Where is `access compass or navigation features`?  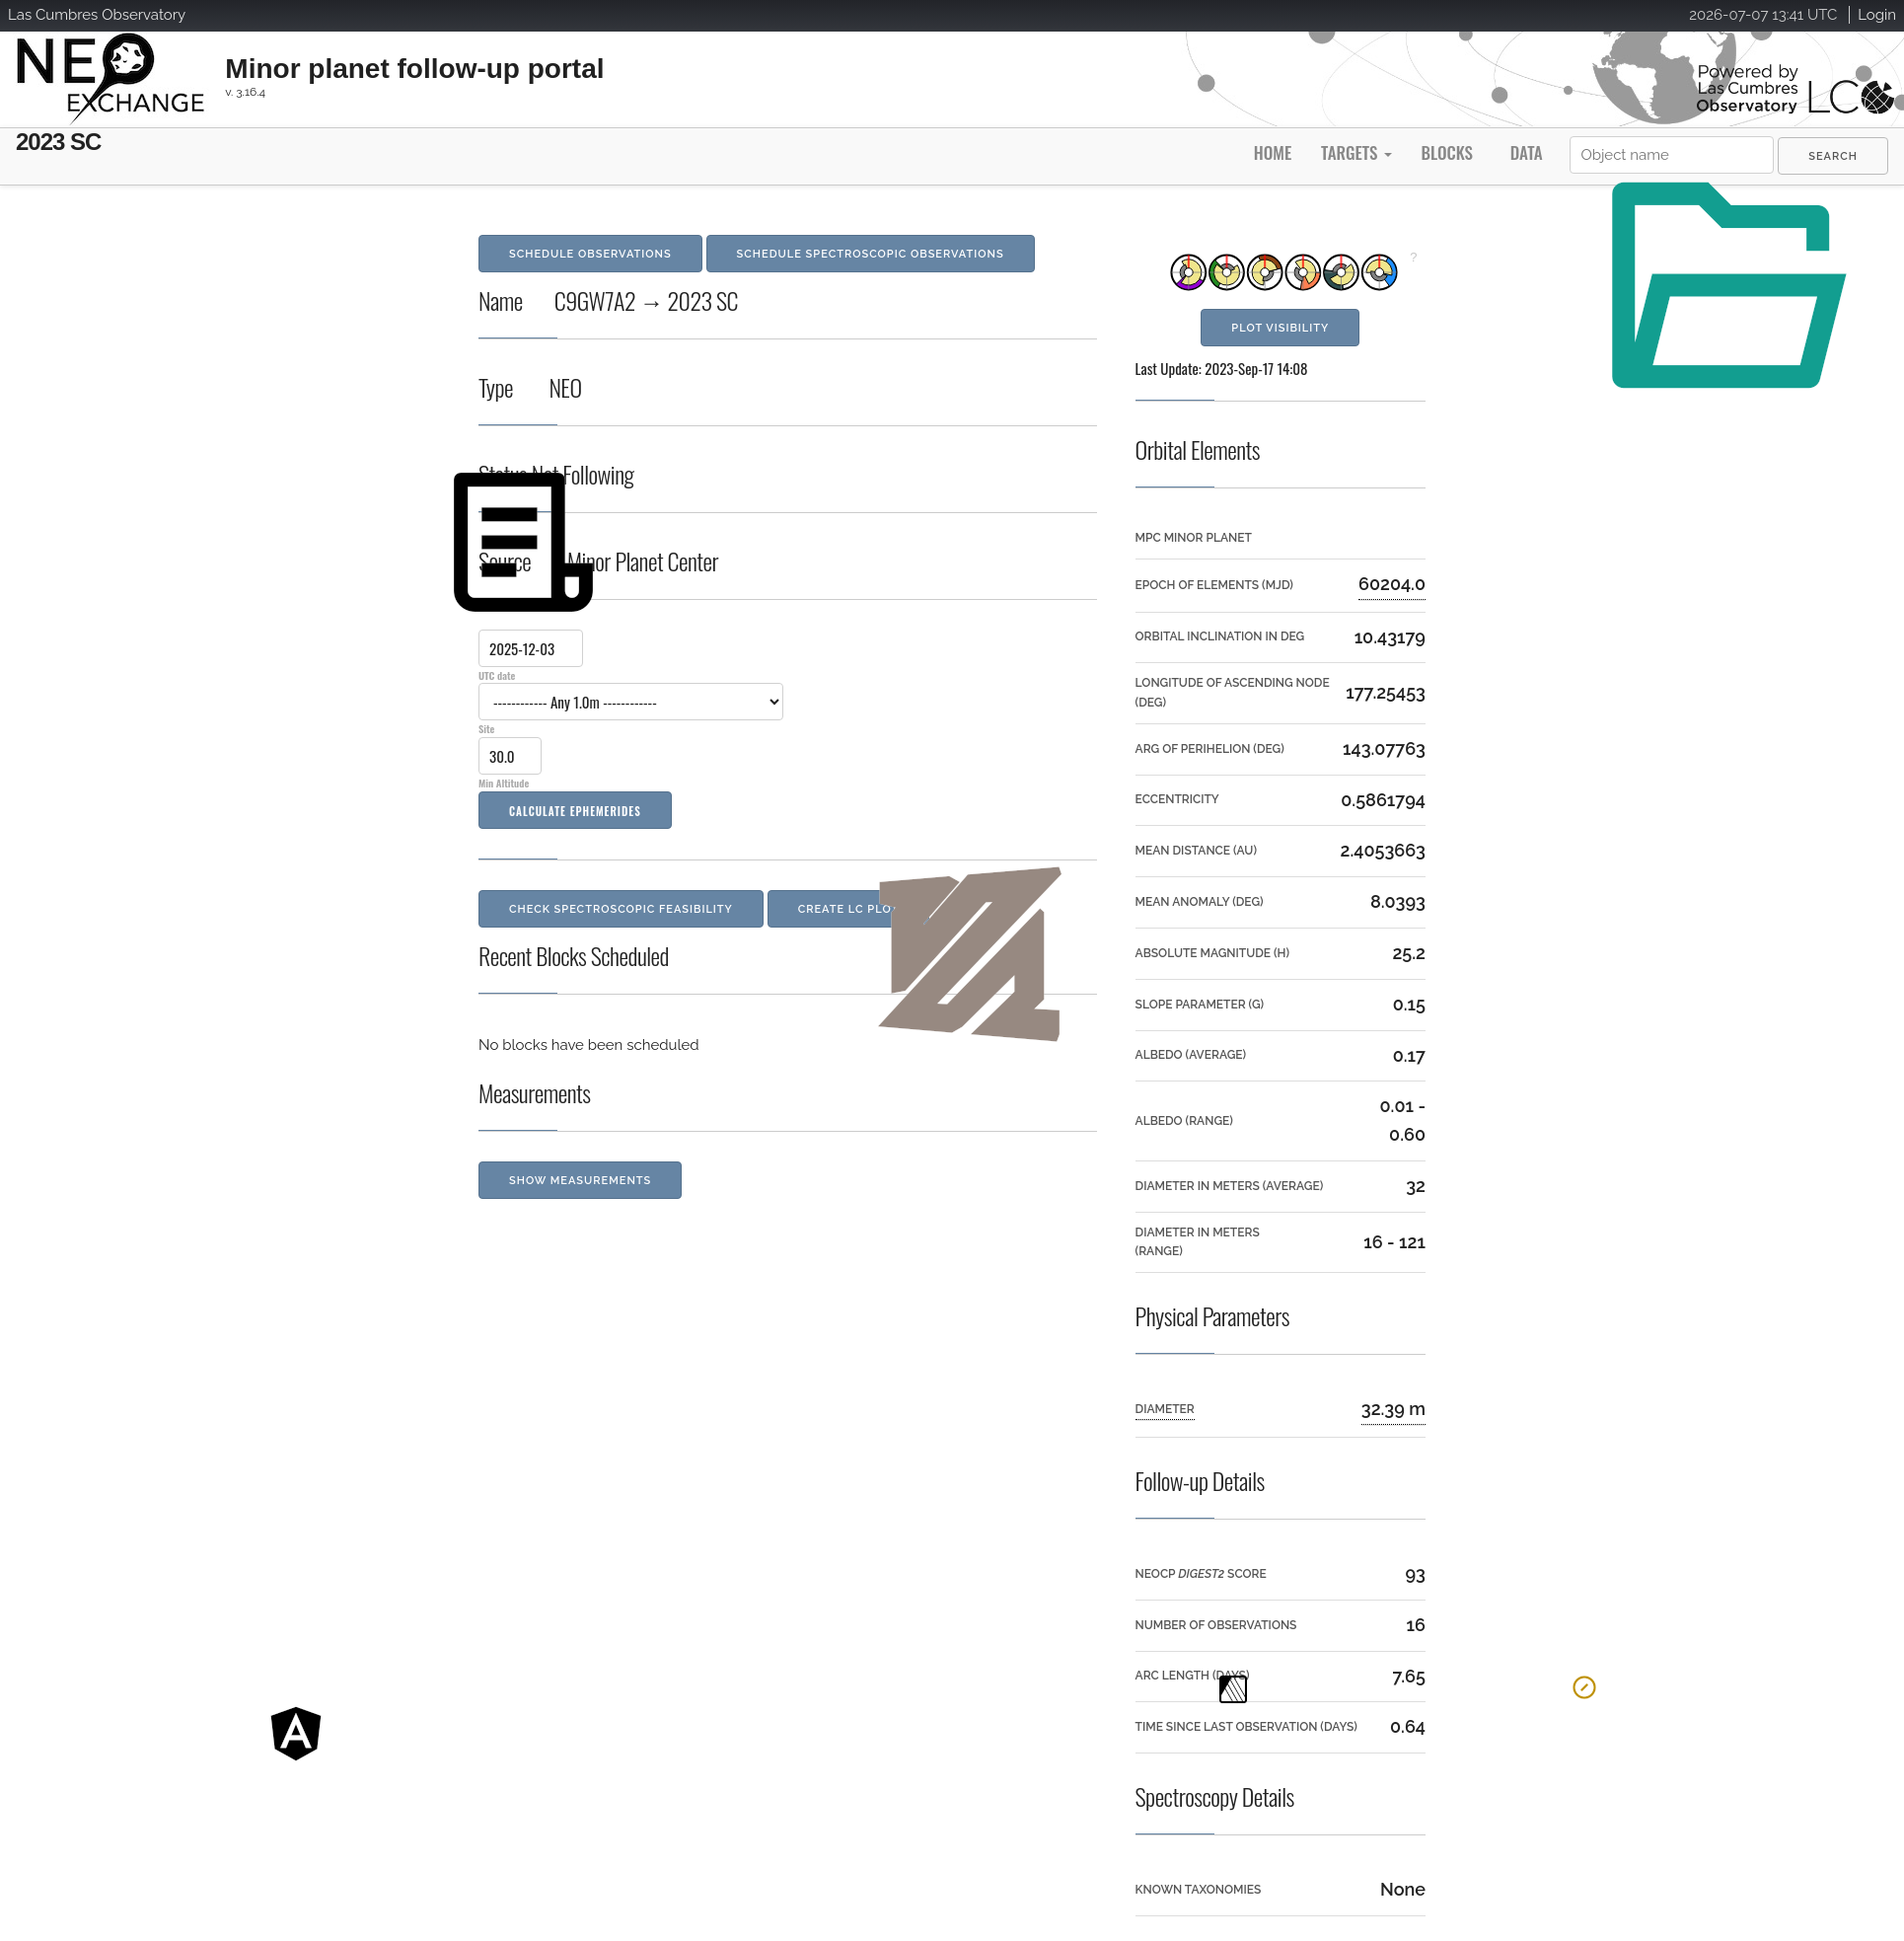 access compass or navigation features is located at coordinates (1584, 1687).